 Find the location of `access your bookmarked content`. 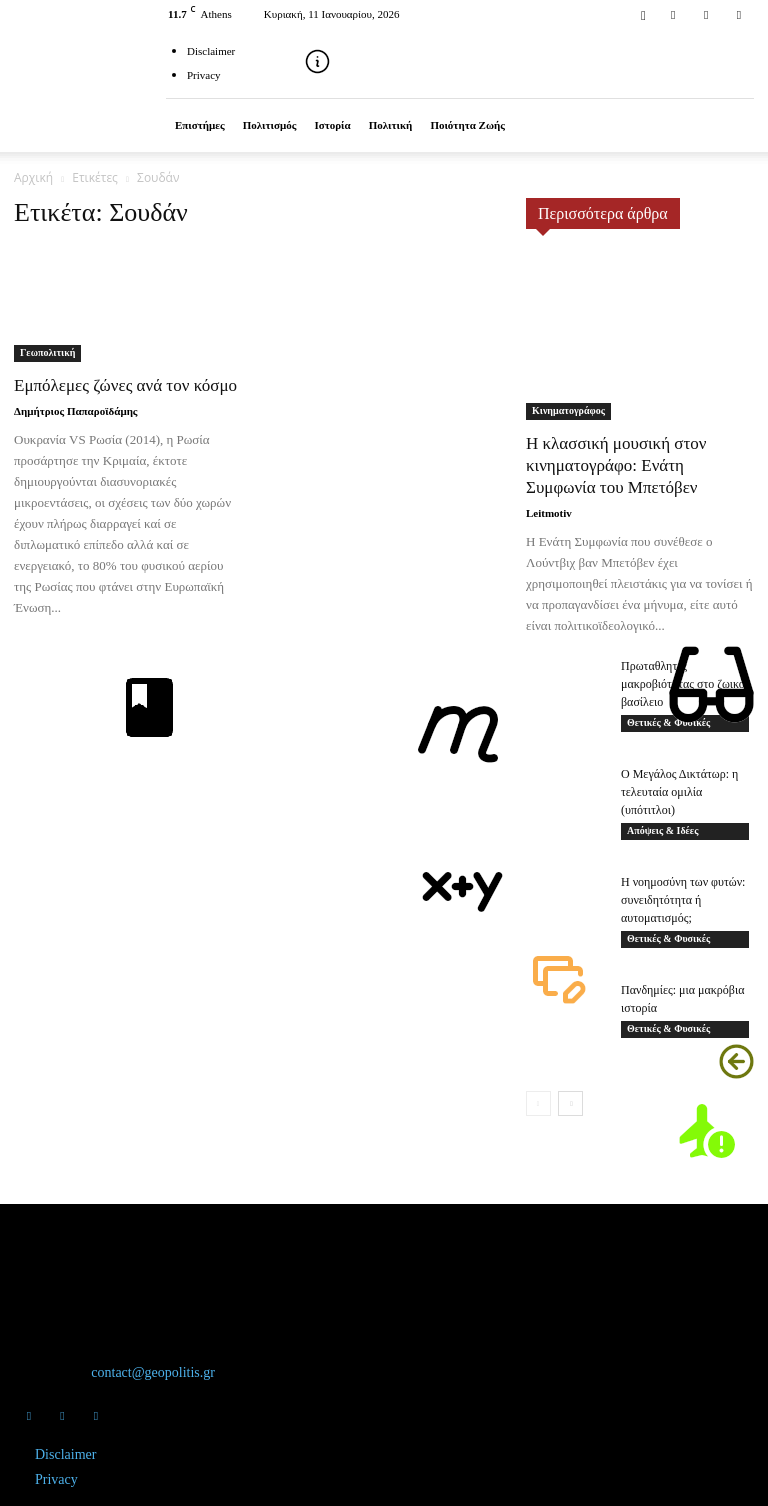

access your bookmarked content is located at coordinates (149, 707).